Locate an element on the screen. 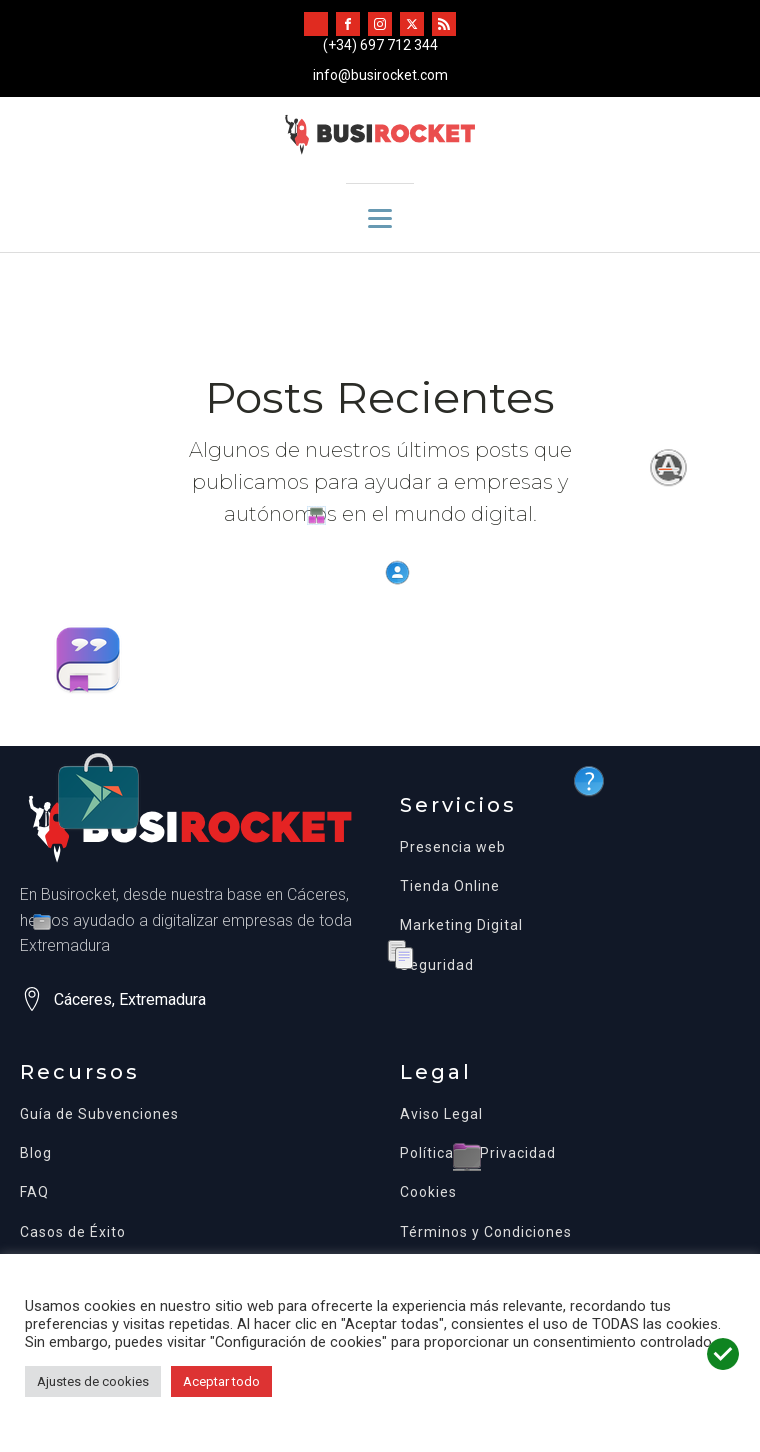  access remote or network folder is located at coordinates (467, 1157).